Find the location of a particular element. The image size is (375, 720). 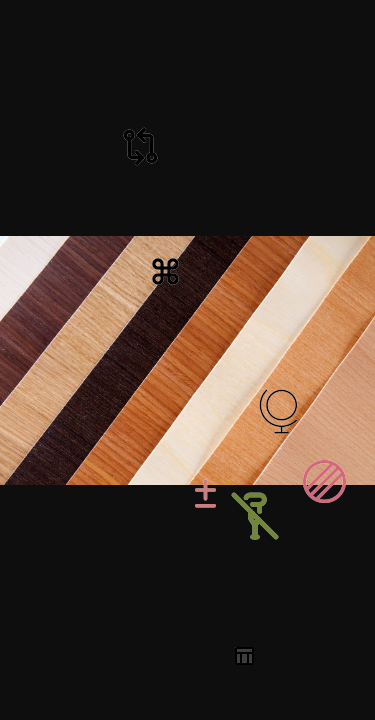

toggle between adding and subtracting values is located at coordinates (205, 493).